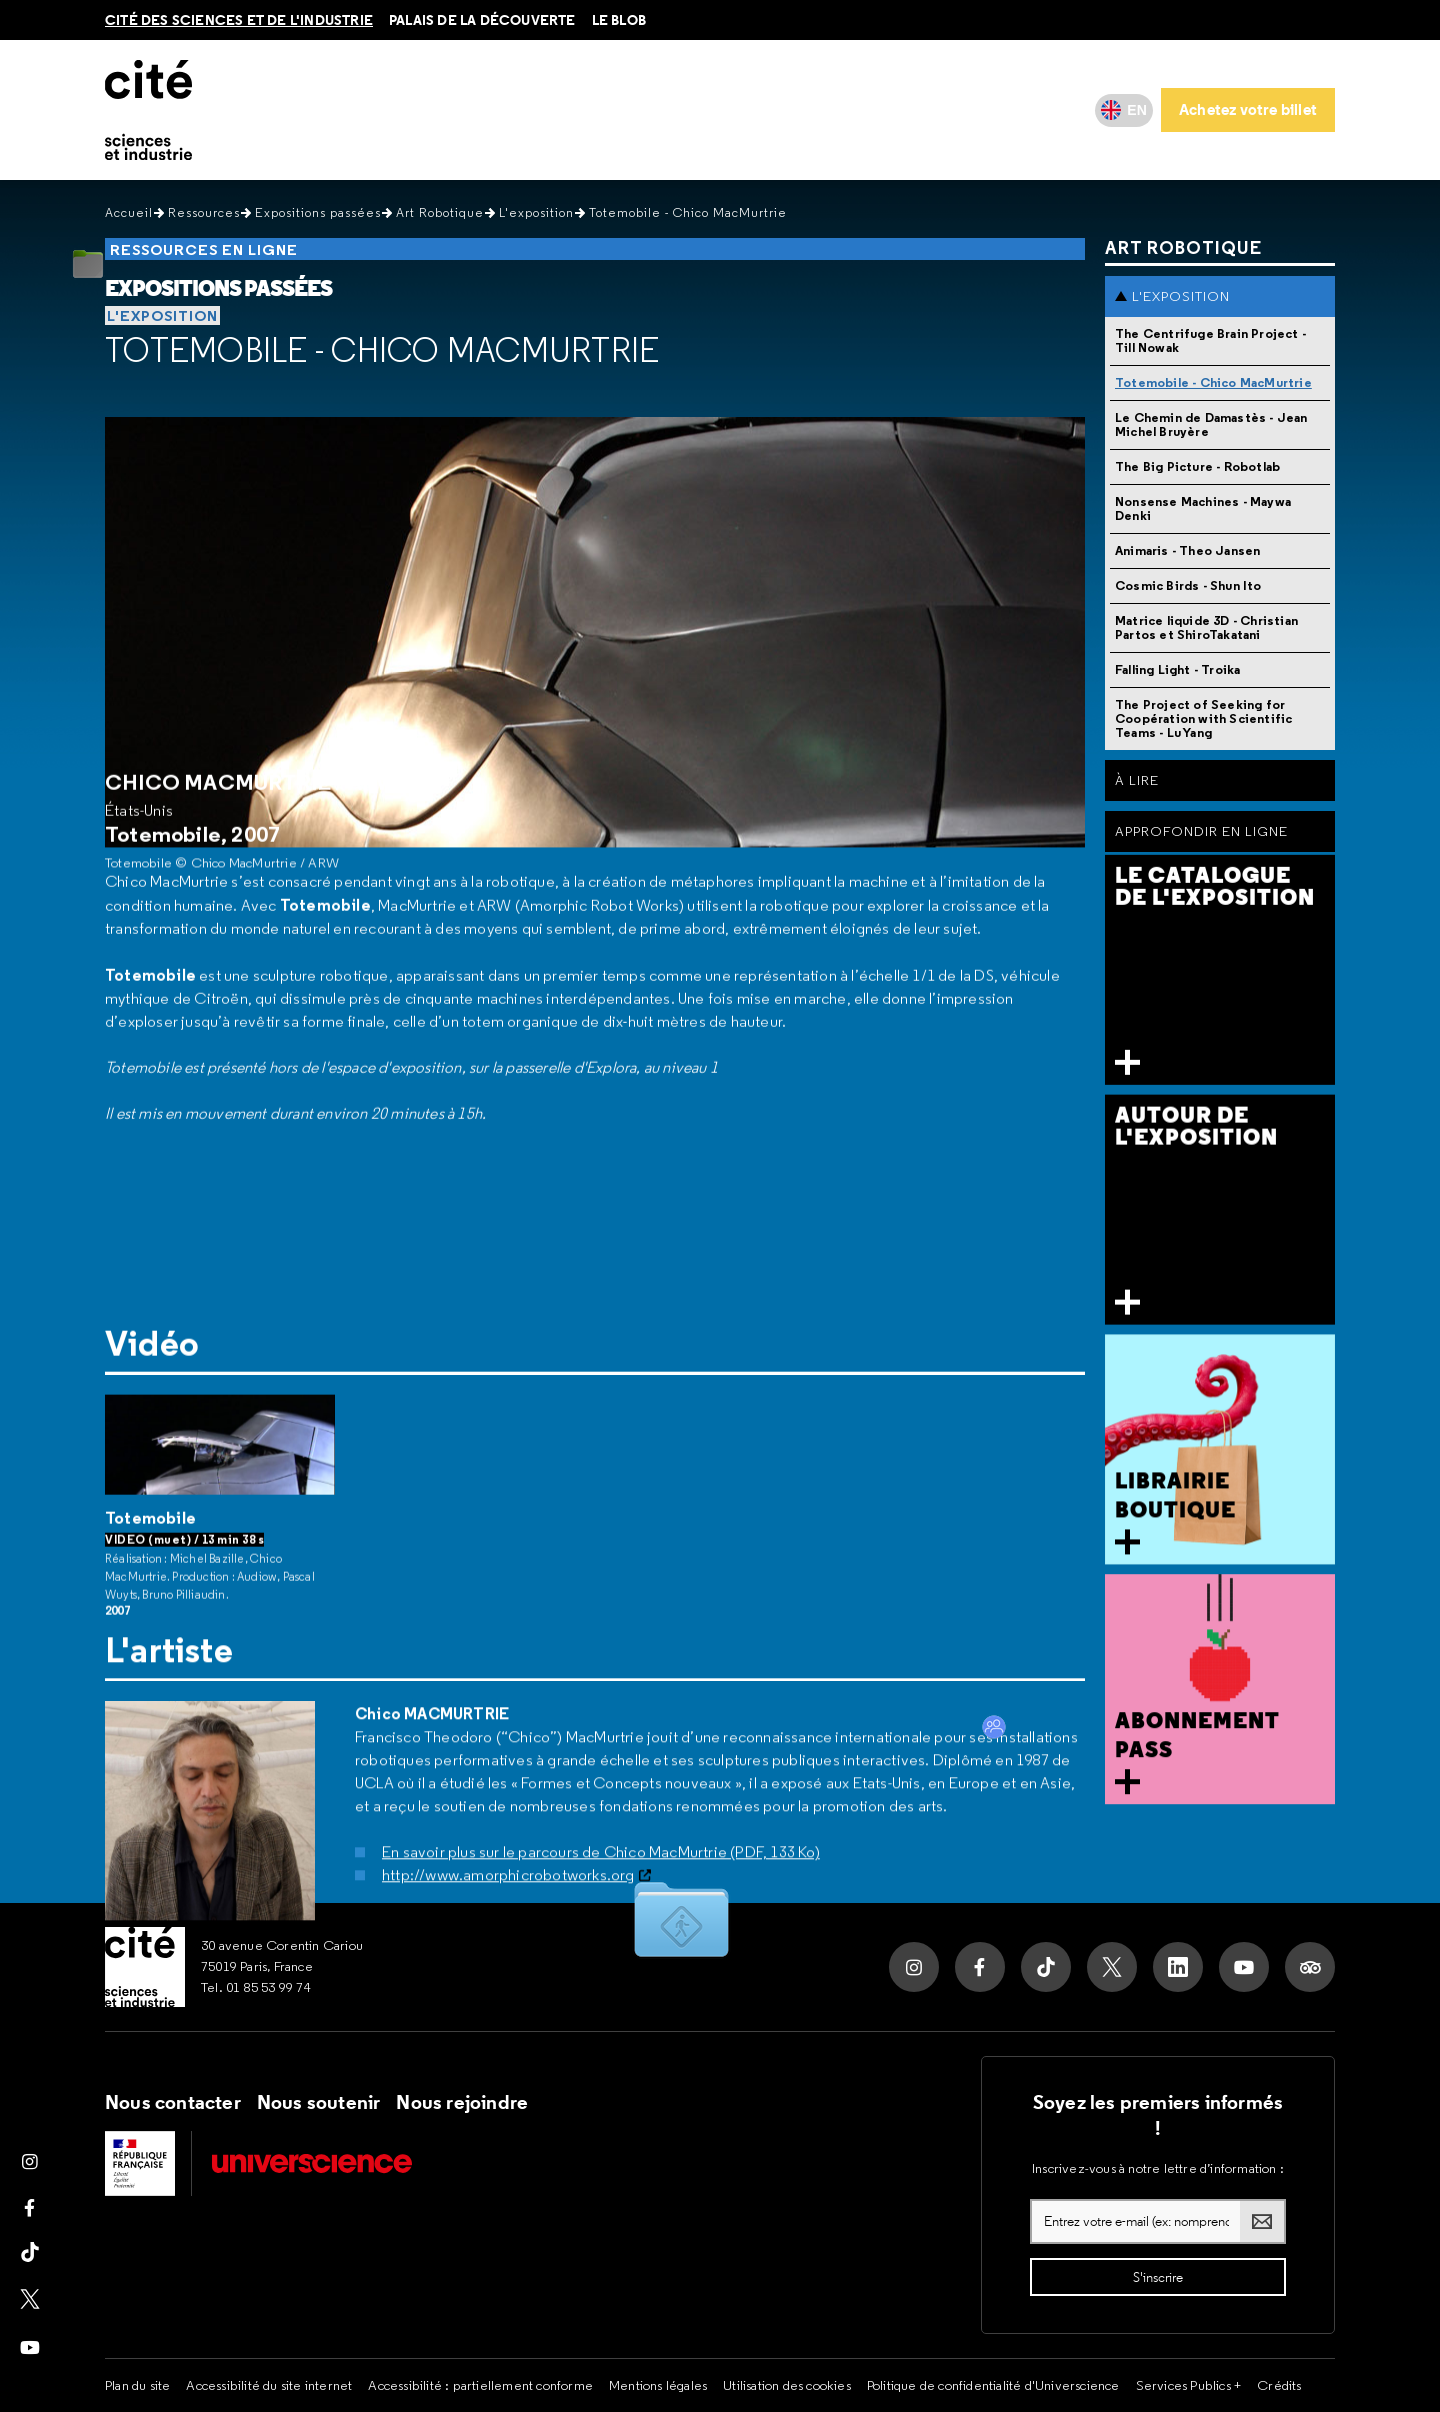 The height and width of the screenshot is (2412, 1440). Describe the element at coordinates (681, 1919) in the screenshot. I see `access your public folder` at that location.